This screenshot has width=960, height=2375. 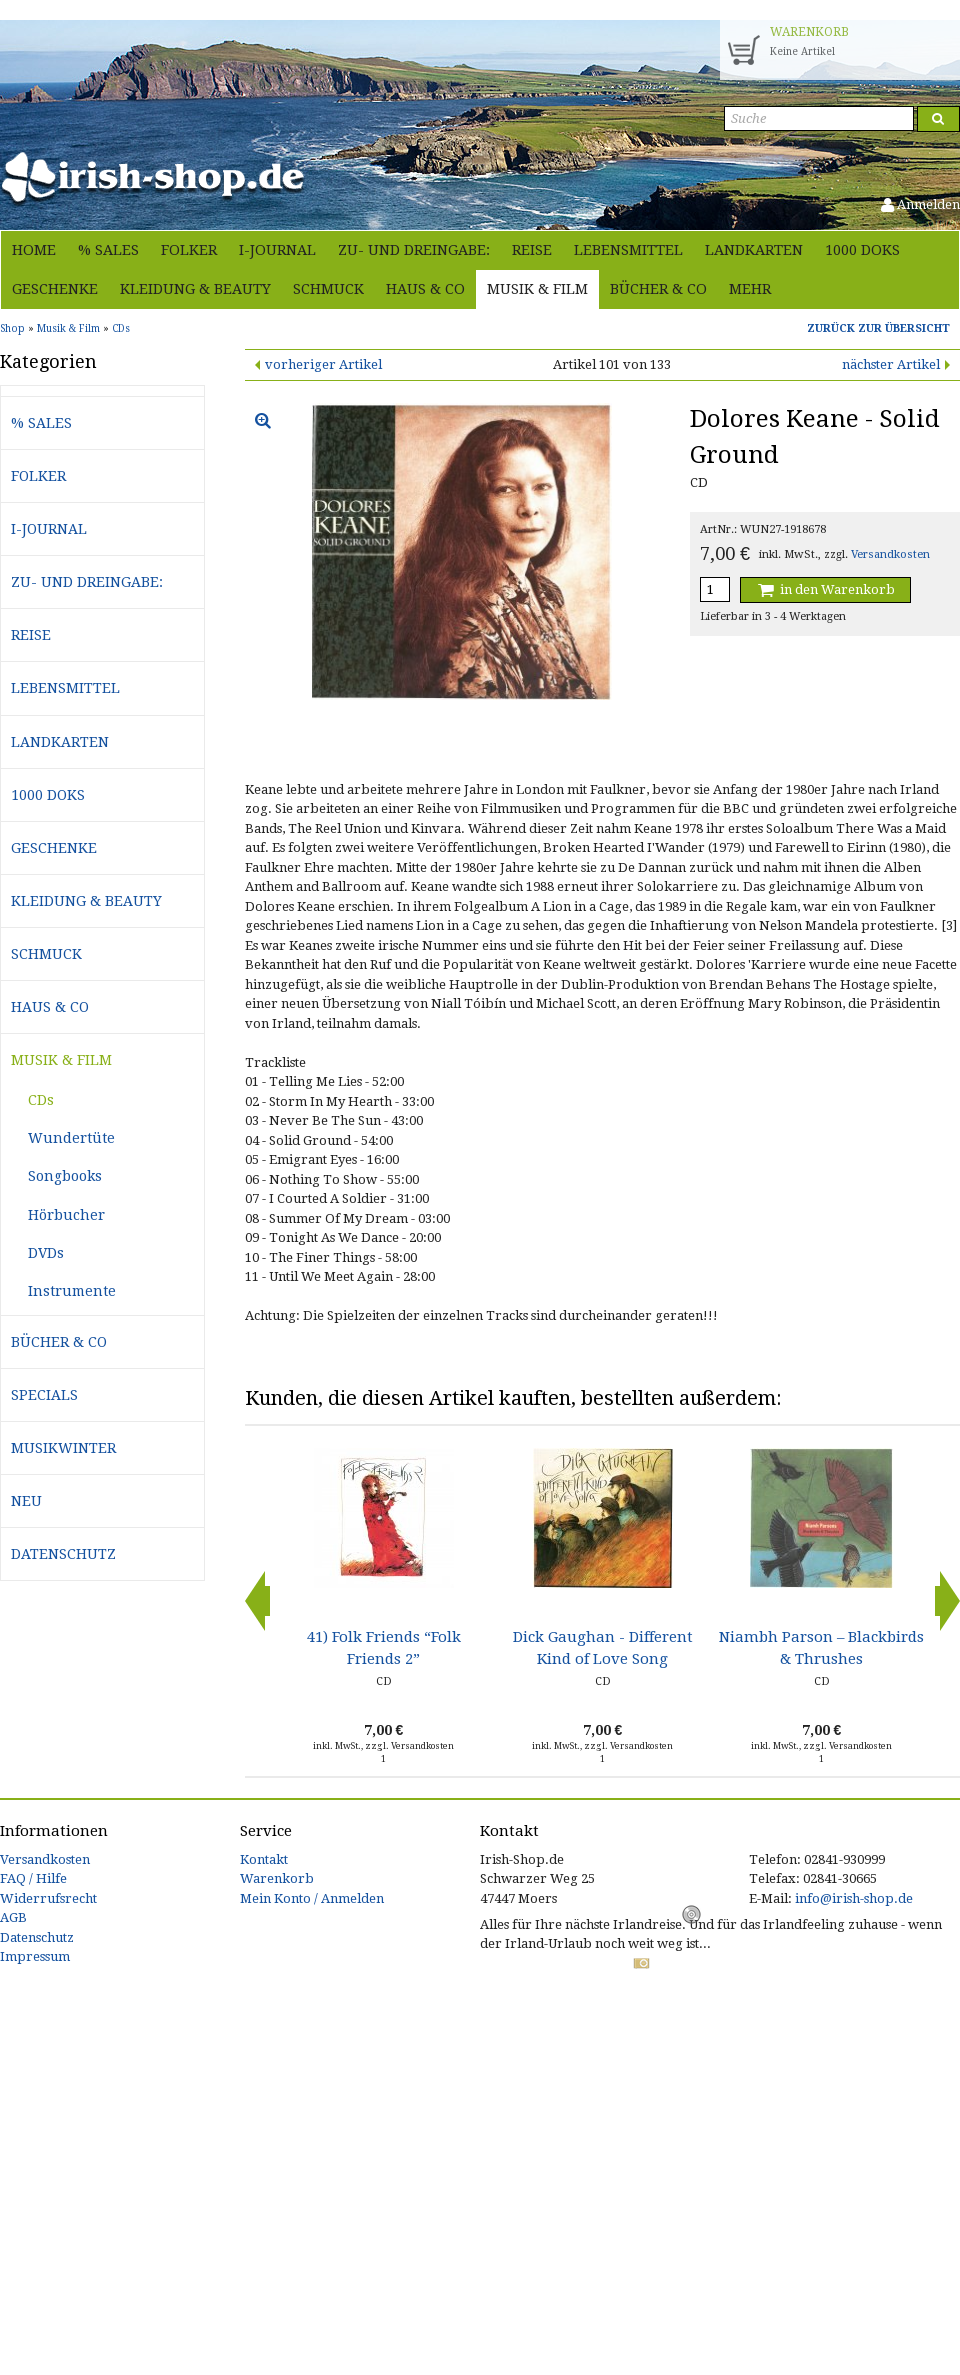 What do you see at coordinates (691, 1914) in the screenshot?
I see `access optical disc drive in sidebar` at bounding box center [691, 1914].